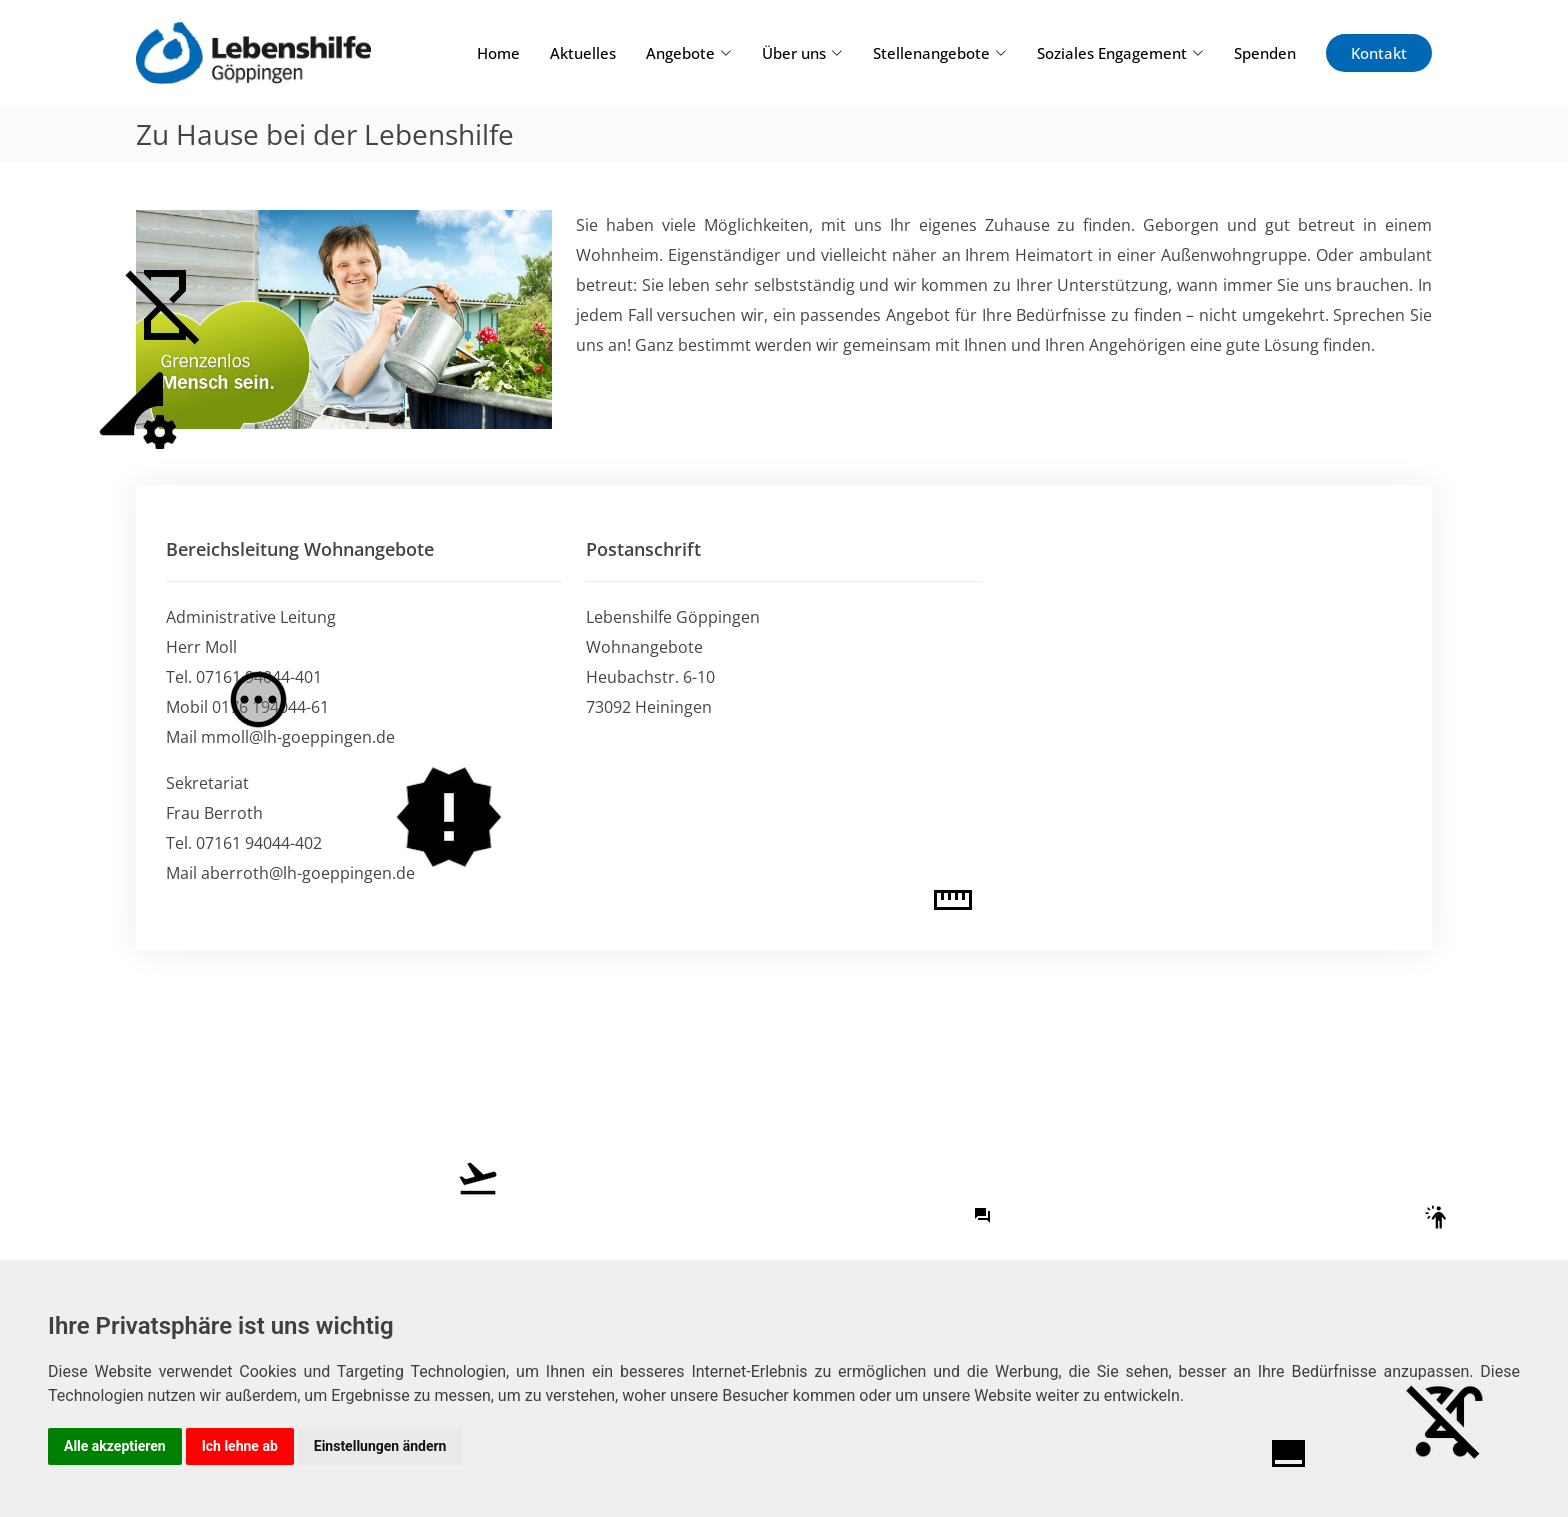 The width and height of the screenshot is (1568, 1517). I want to click on indicates a person with high energy or activity, so click(1437, 1217).